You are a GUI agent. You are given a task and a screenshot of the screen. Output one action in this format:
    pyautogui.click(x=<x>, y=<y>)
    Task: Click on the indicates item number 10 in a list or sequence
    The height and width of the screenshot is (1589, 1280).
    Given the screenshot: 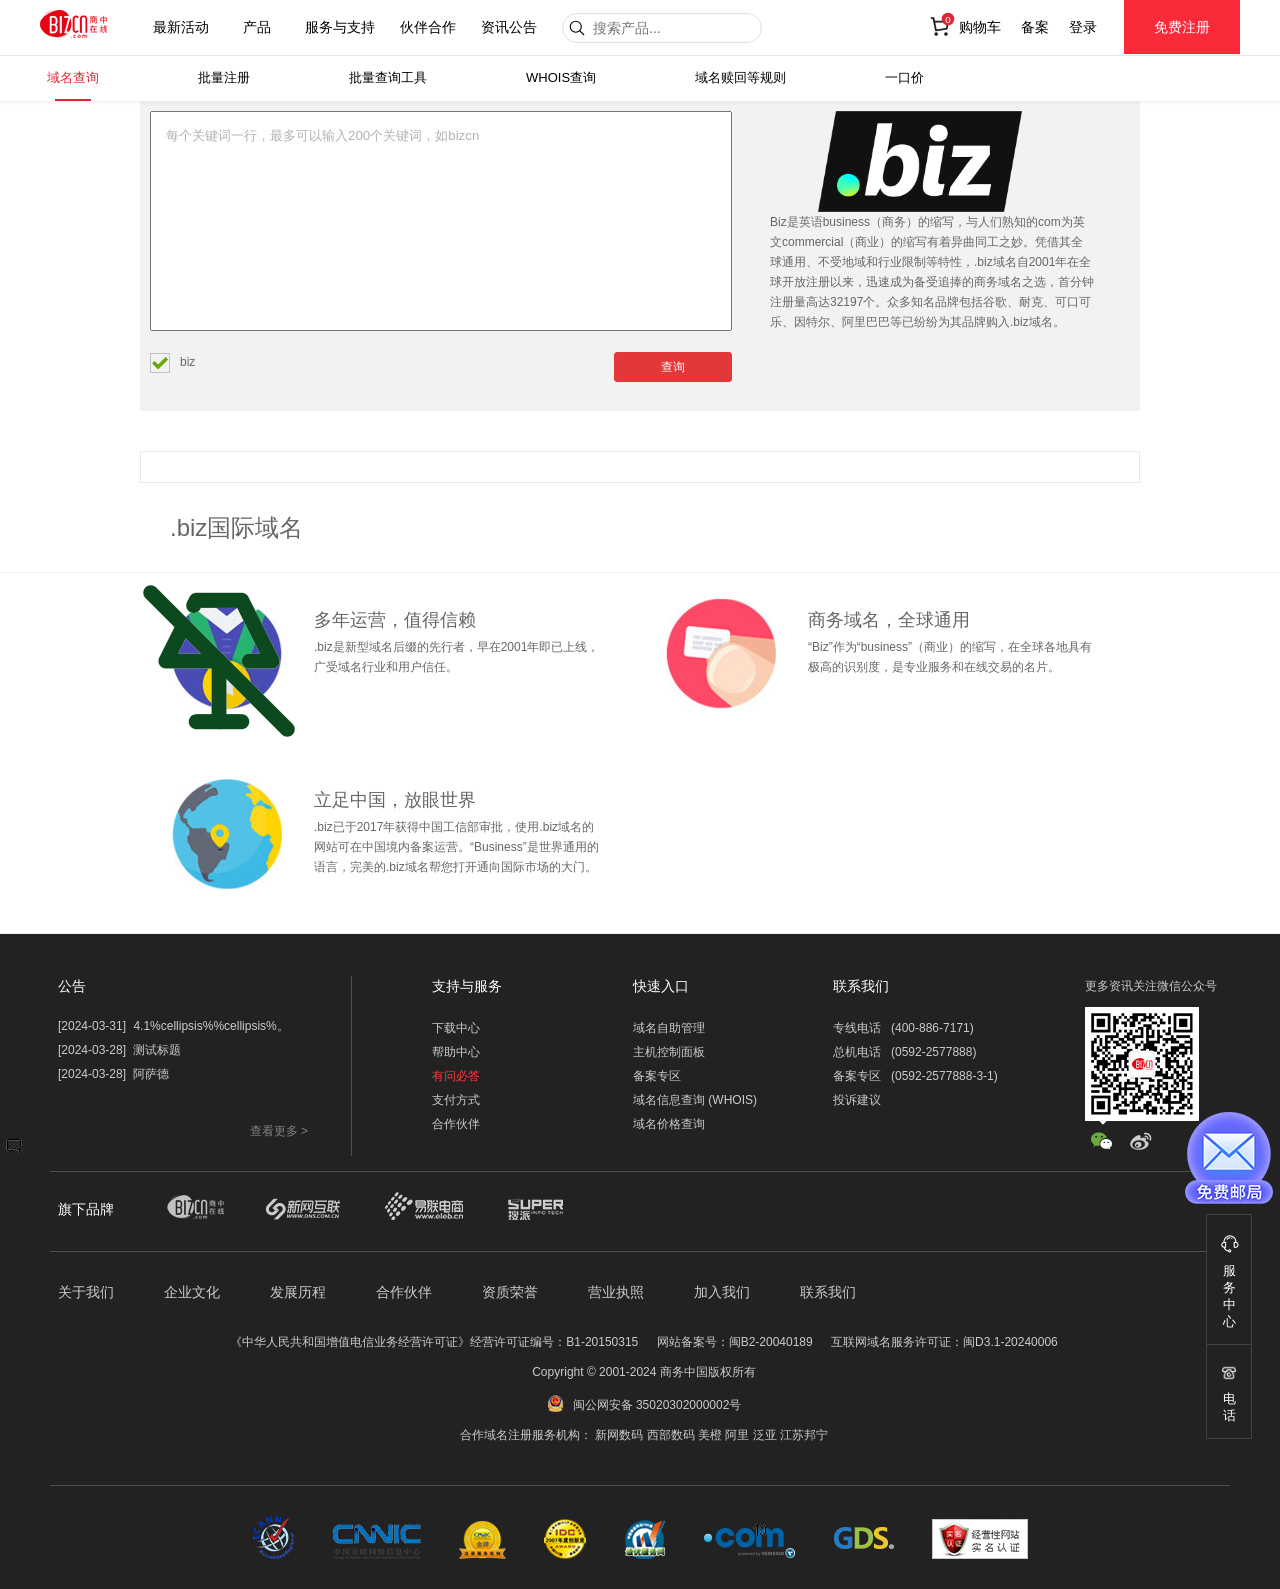 What is the action you would take?
    pyautogui.click(x=760, y=1530)
    